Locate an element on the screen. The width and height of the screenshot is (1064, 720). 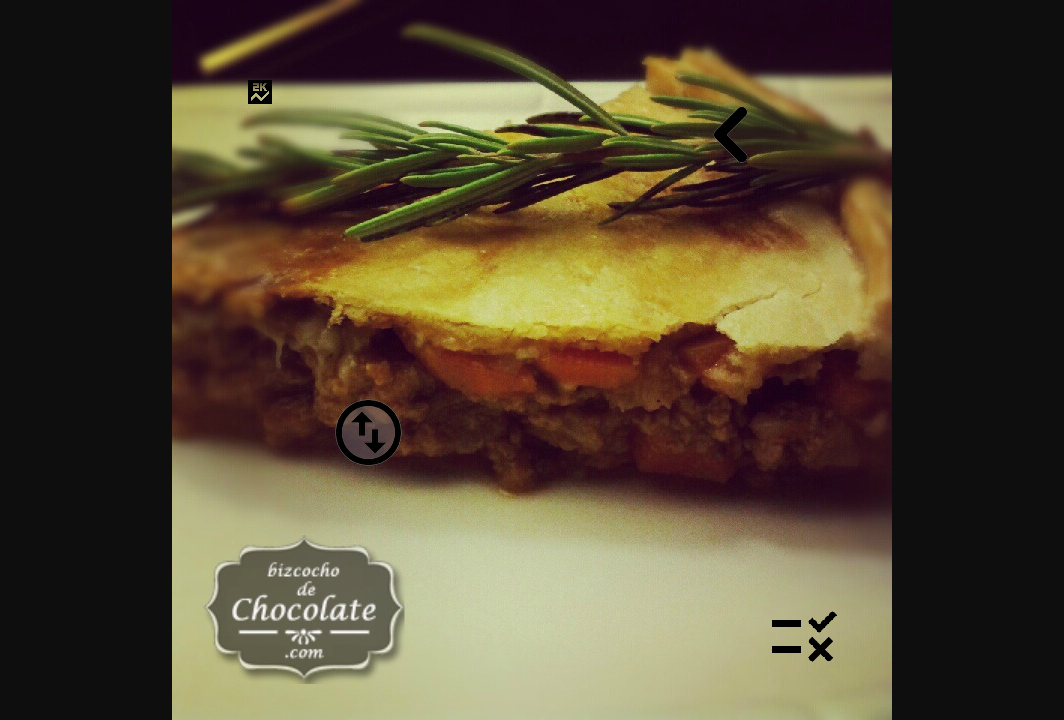
view validation rules or criteria is located at coordinates (804, 636).